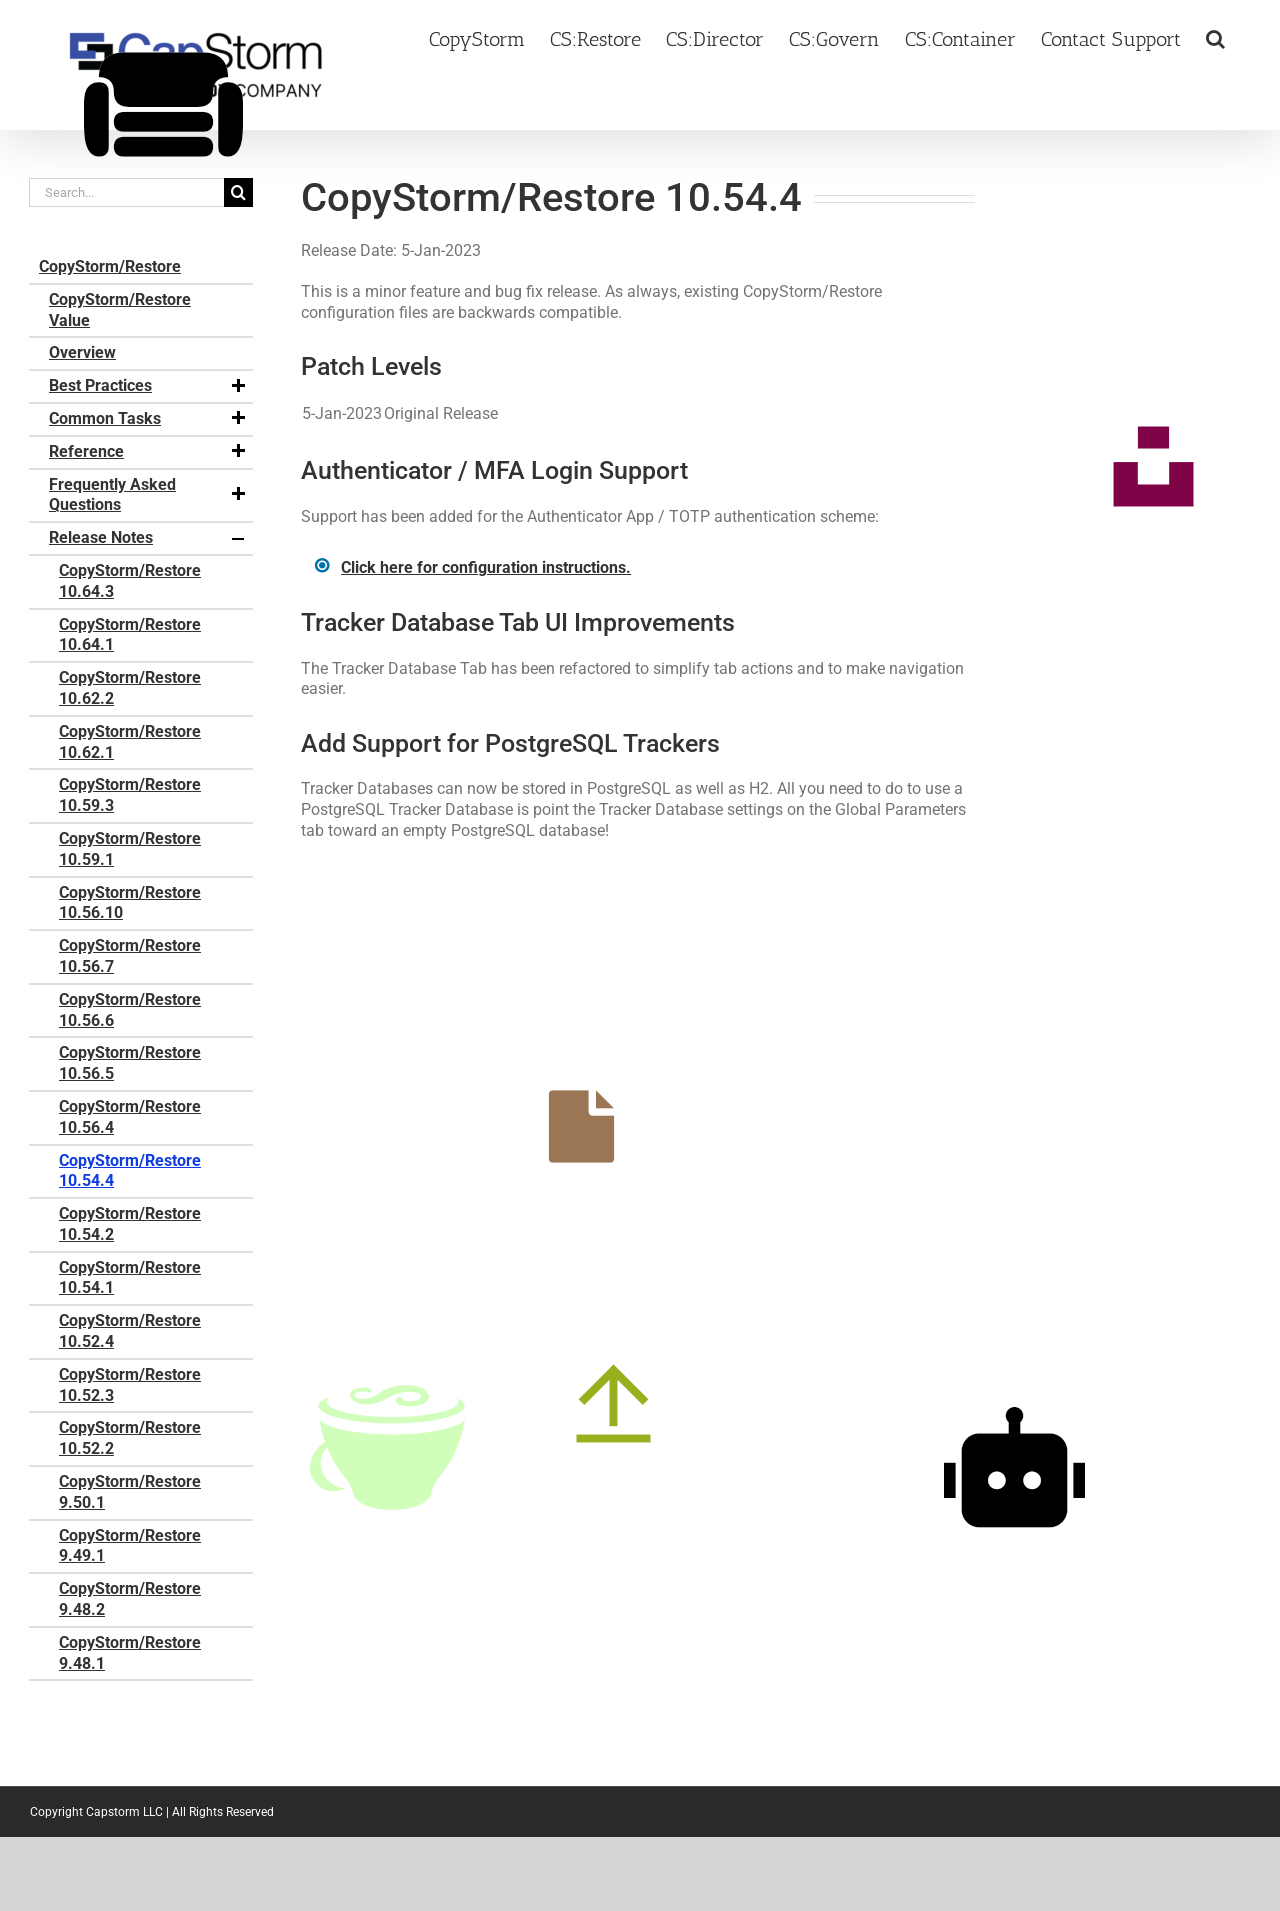  What do you see at coordinates (1014, 1474) in the screenshot?
I see `access AI assistant or chatbot features` at bounding box center [1014, 1474].